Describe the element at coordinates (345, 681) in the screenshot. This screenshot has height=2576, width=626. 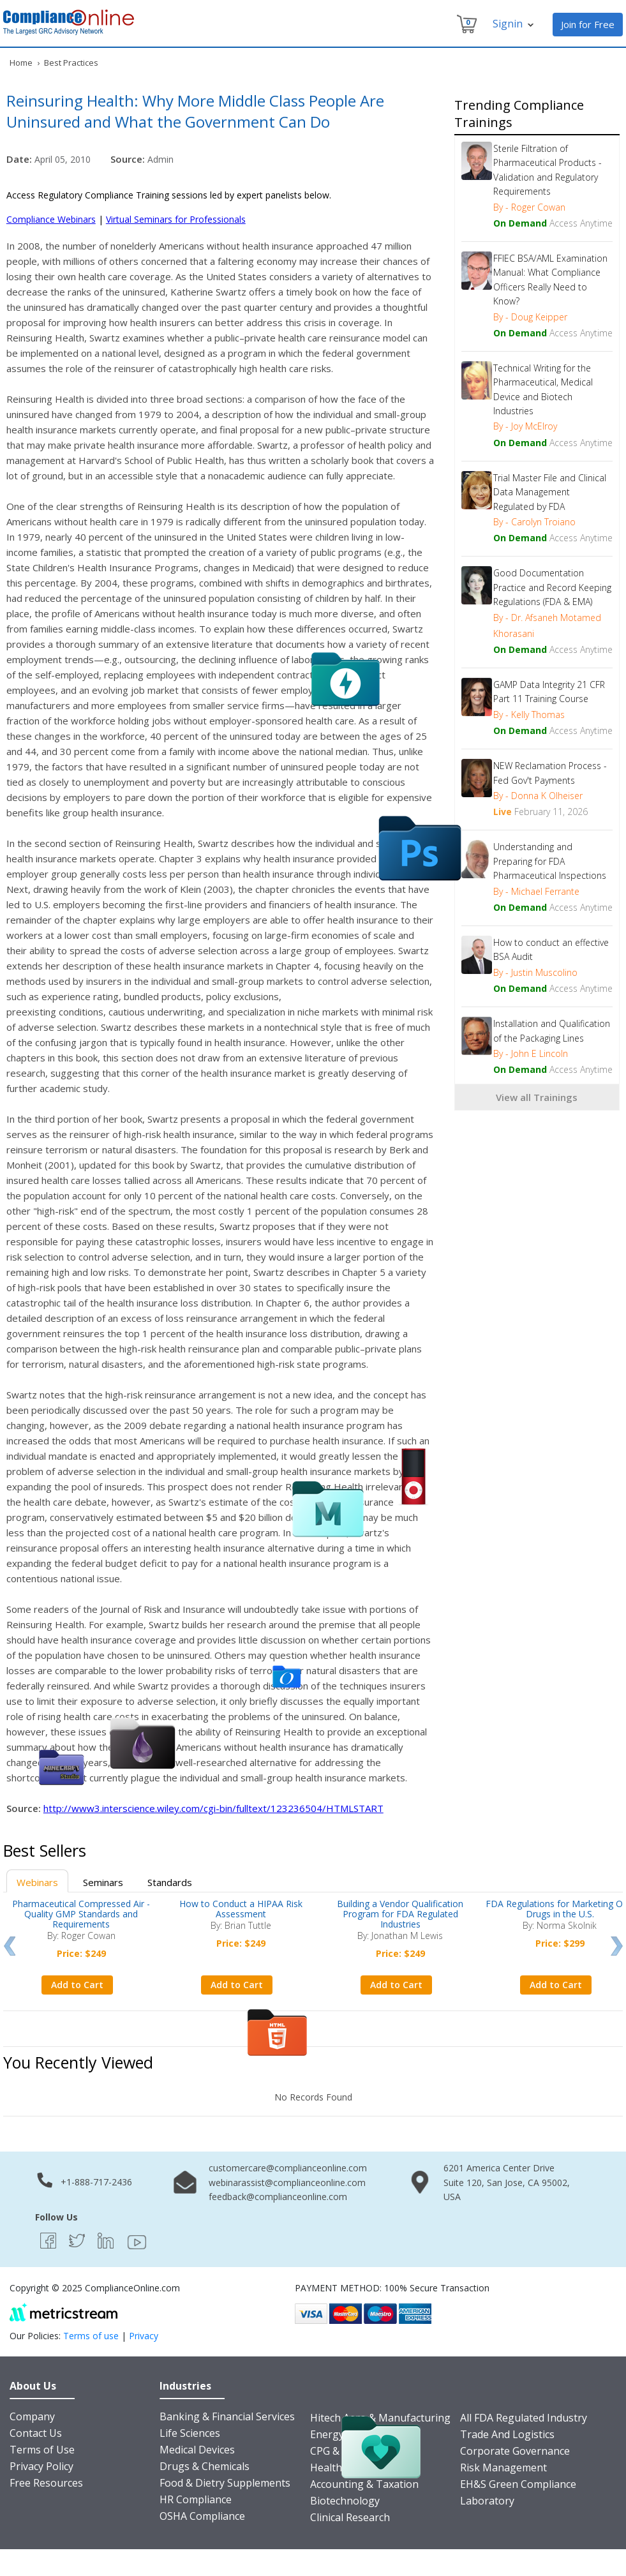
I see `open fastapi project folder` at that location.